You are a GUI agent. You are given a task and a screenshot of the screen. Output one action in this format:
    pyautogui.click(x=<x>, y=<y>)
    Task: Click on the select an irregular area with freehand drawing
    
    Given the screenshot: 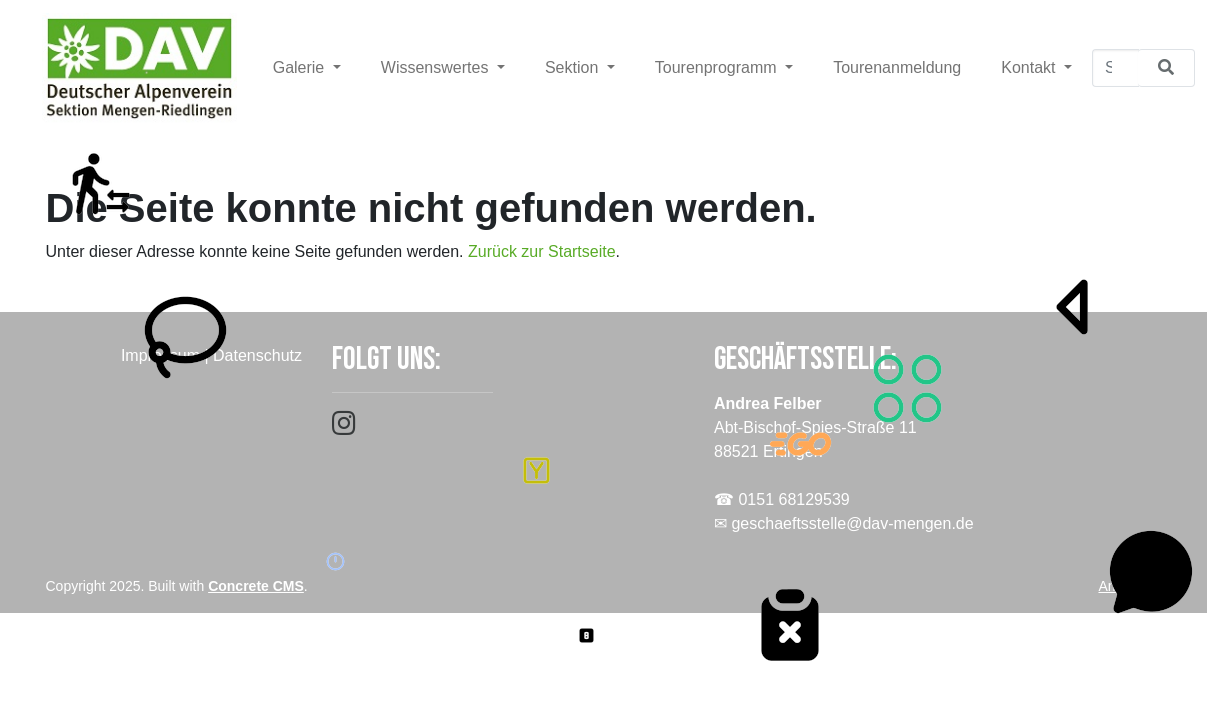 What is the action you would take?
    pyautogui.click(x=185, y=337)
    